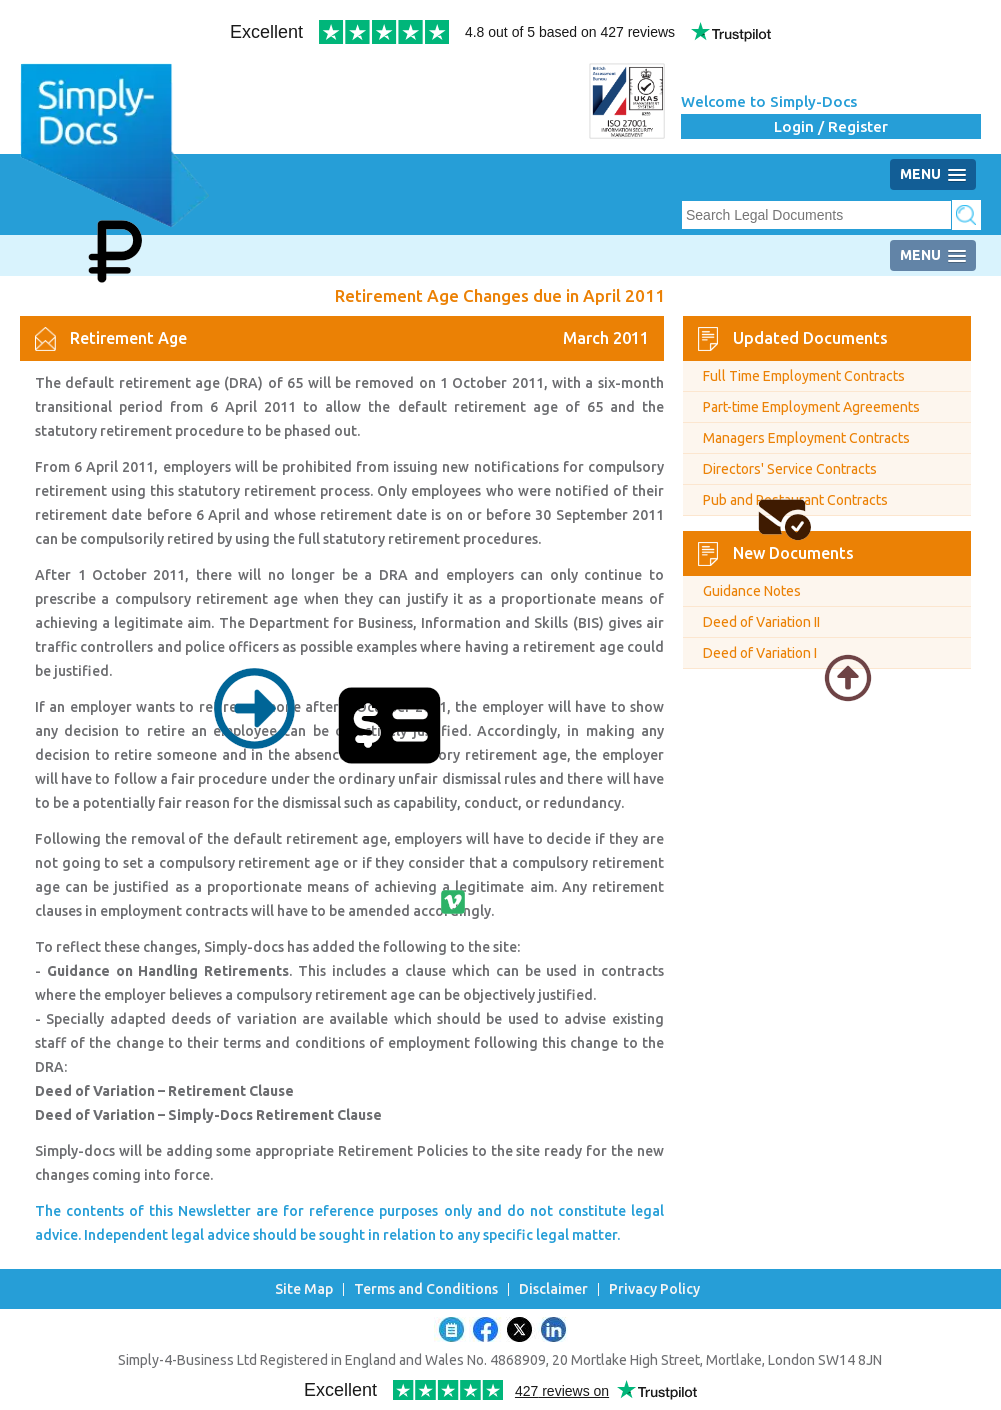  I want to click on open vimeo app or website, so click(453, 902).